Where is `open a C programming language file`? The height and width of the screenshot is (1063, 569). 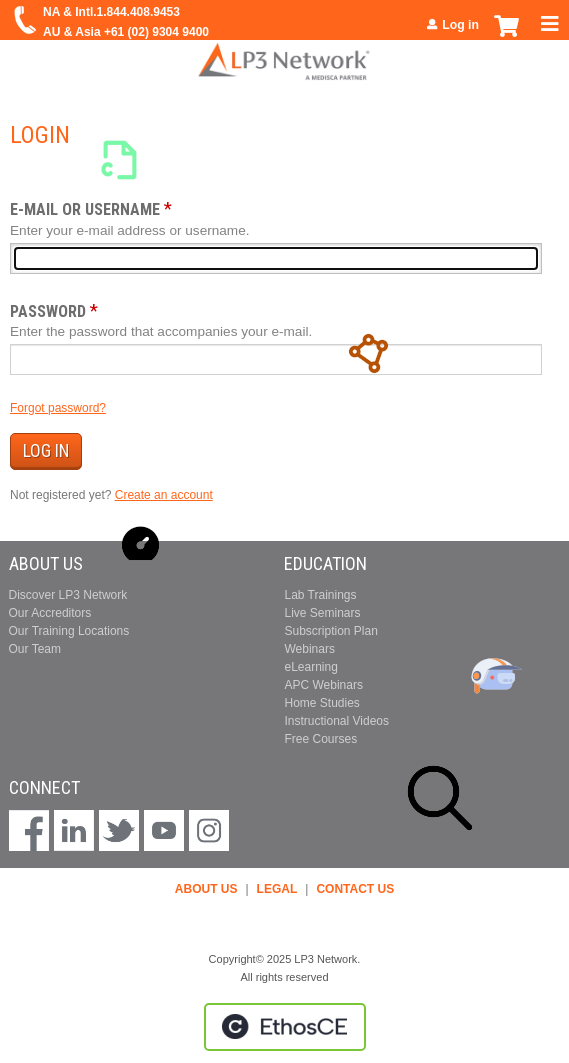
open a C programming language file is located at coordinates (120, 160).